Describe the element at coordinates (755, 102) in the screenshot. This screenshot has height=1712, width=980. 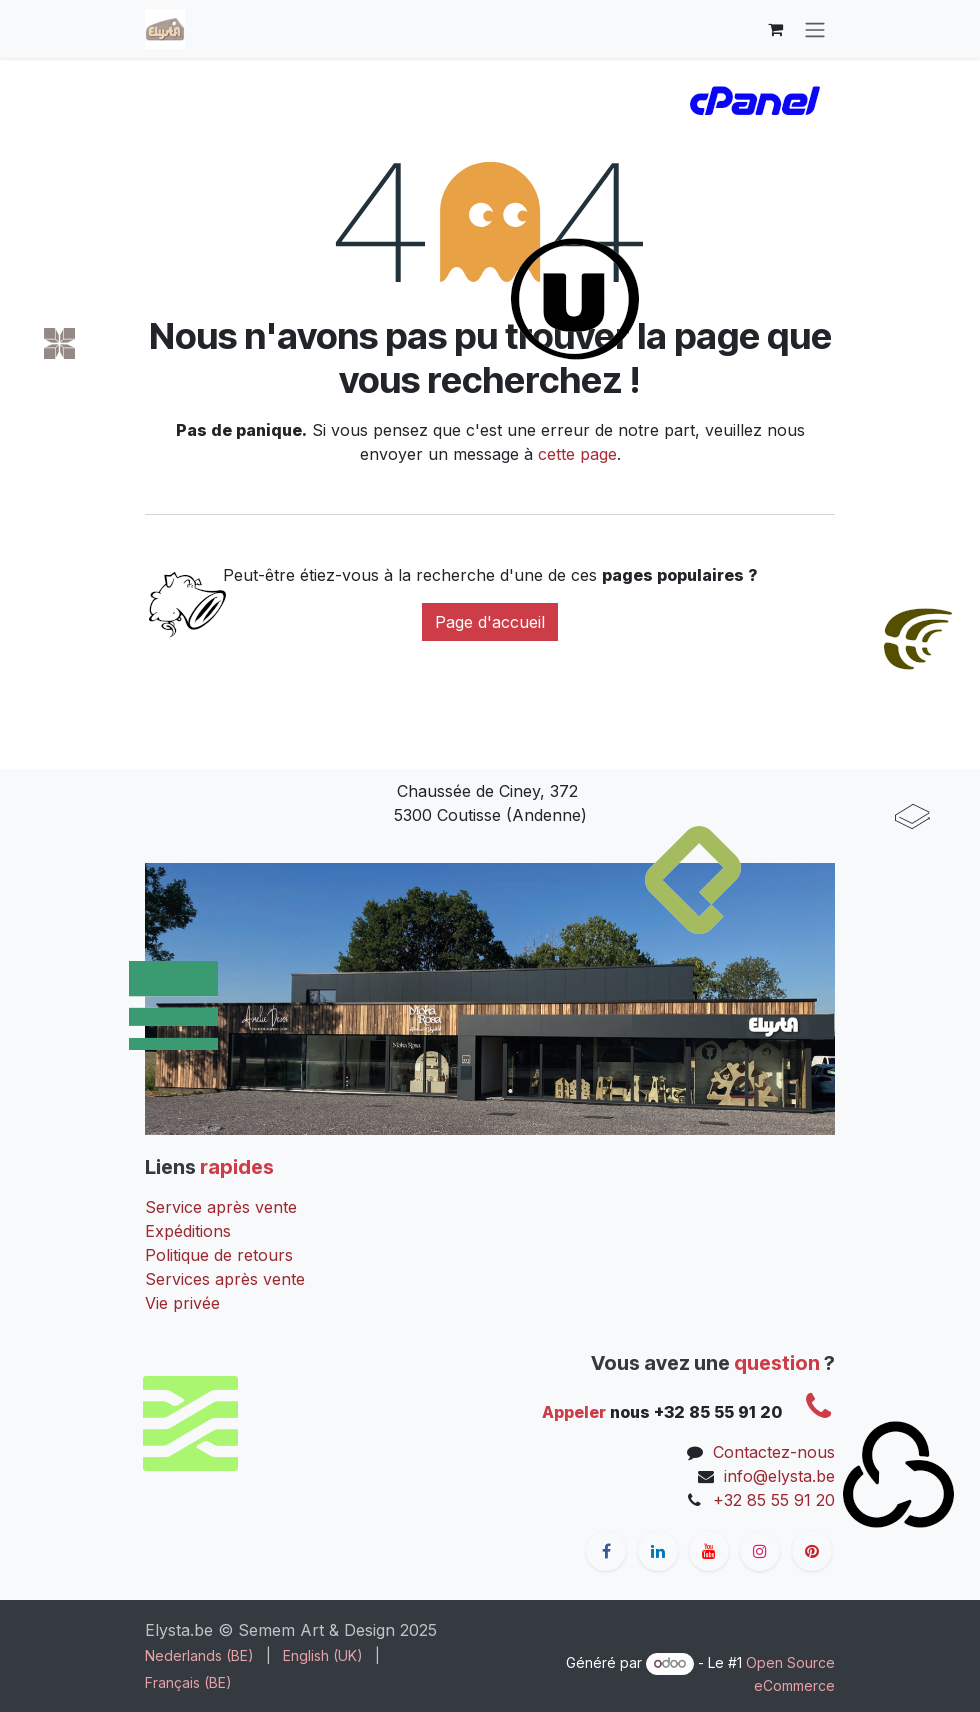
I see `access cPanel web hosting control panel` at that location.